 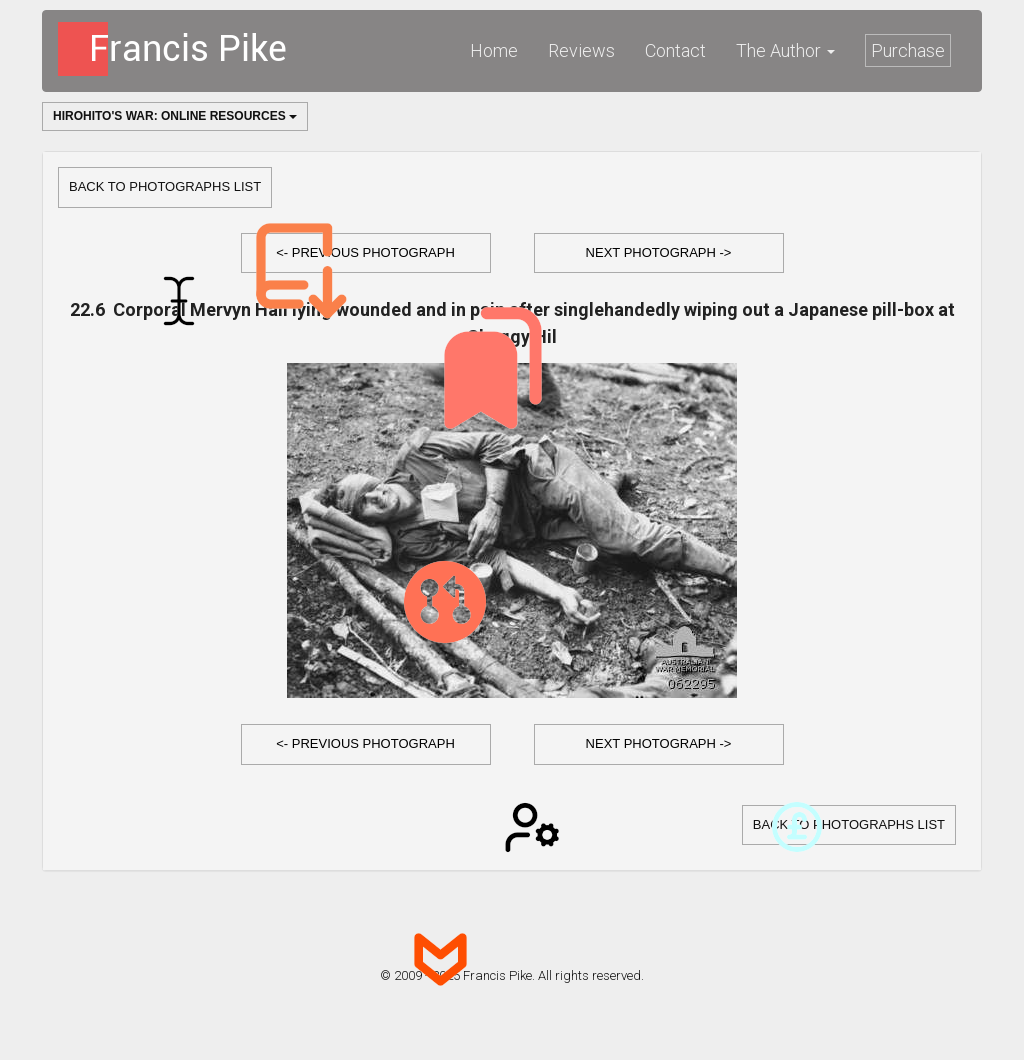 I want to click on view your saved bookmarks, so click(x=493, y=368).